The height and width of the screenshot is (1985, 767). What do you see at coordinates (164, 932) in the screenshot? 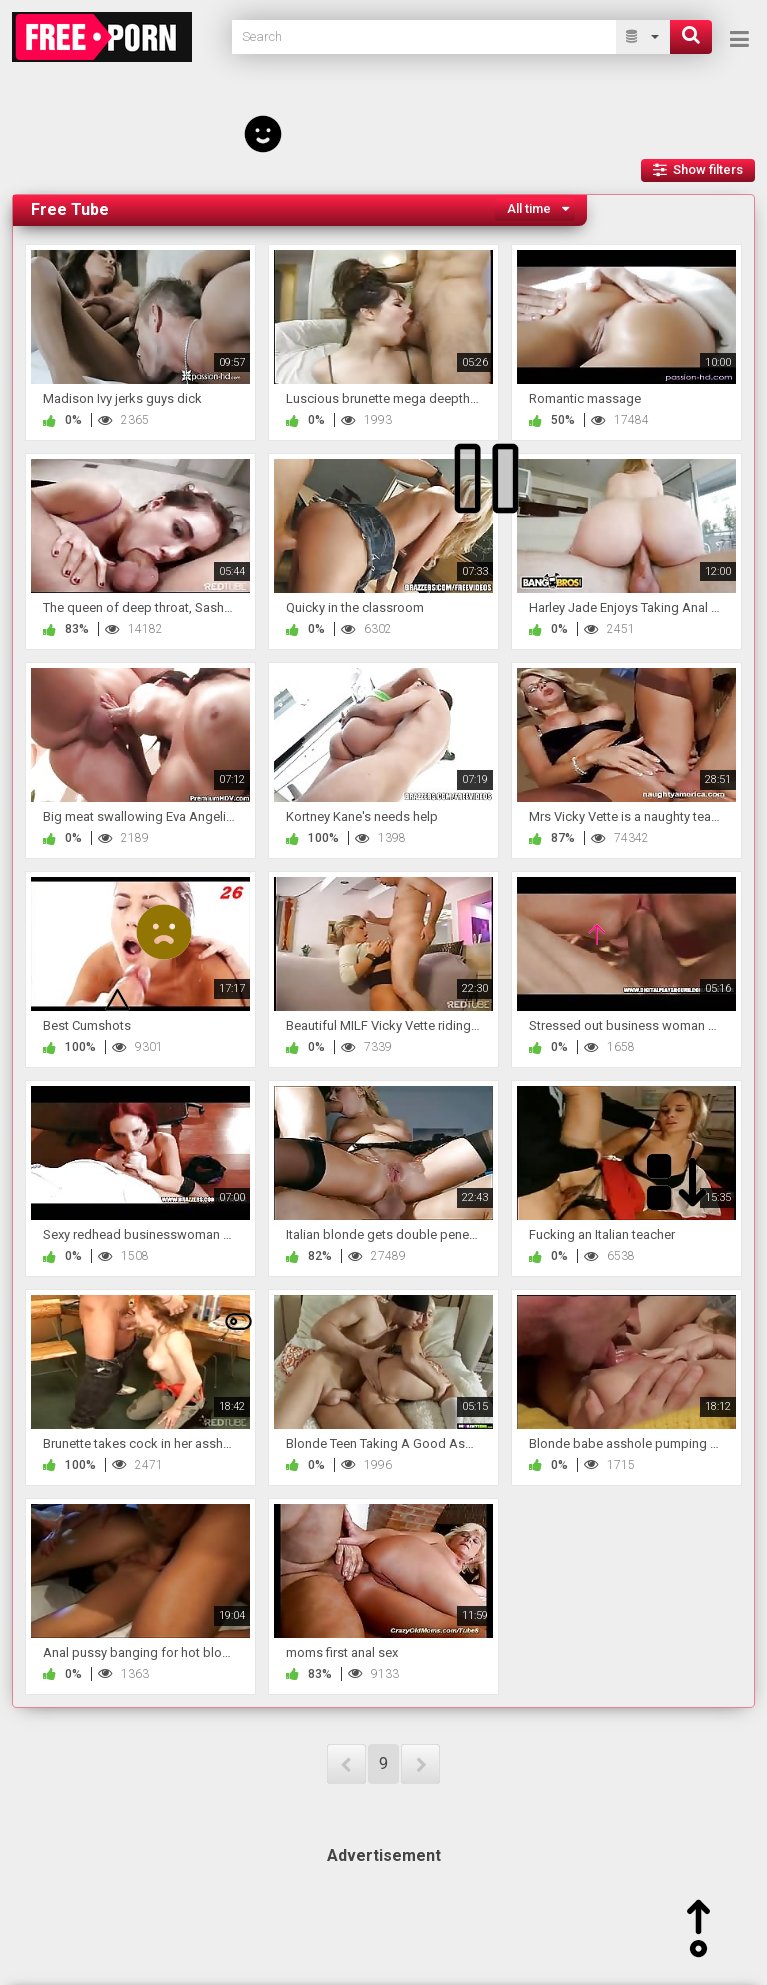
I see `indicate negative feedback or dissatisfaction` at bounding box center [164, 932].